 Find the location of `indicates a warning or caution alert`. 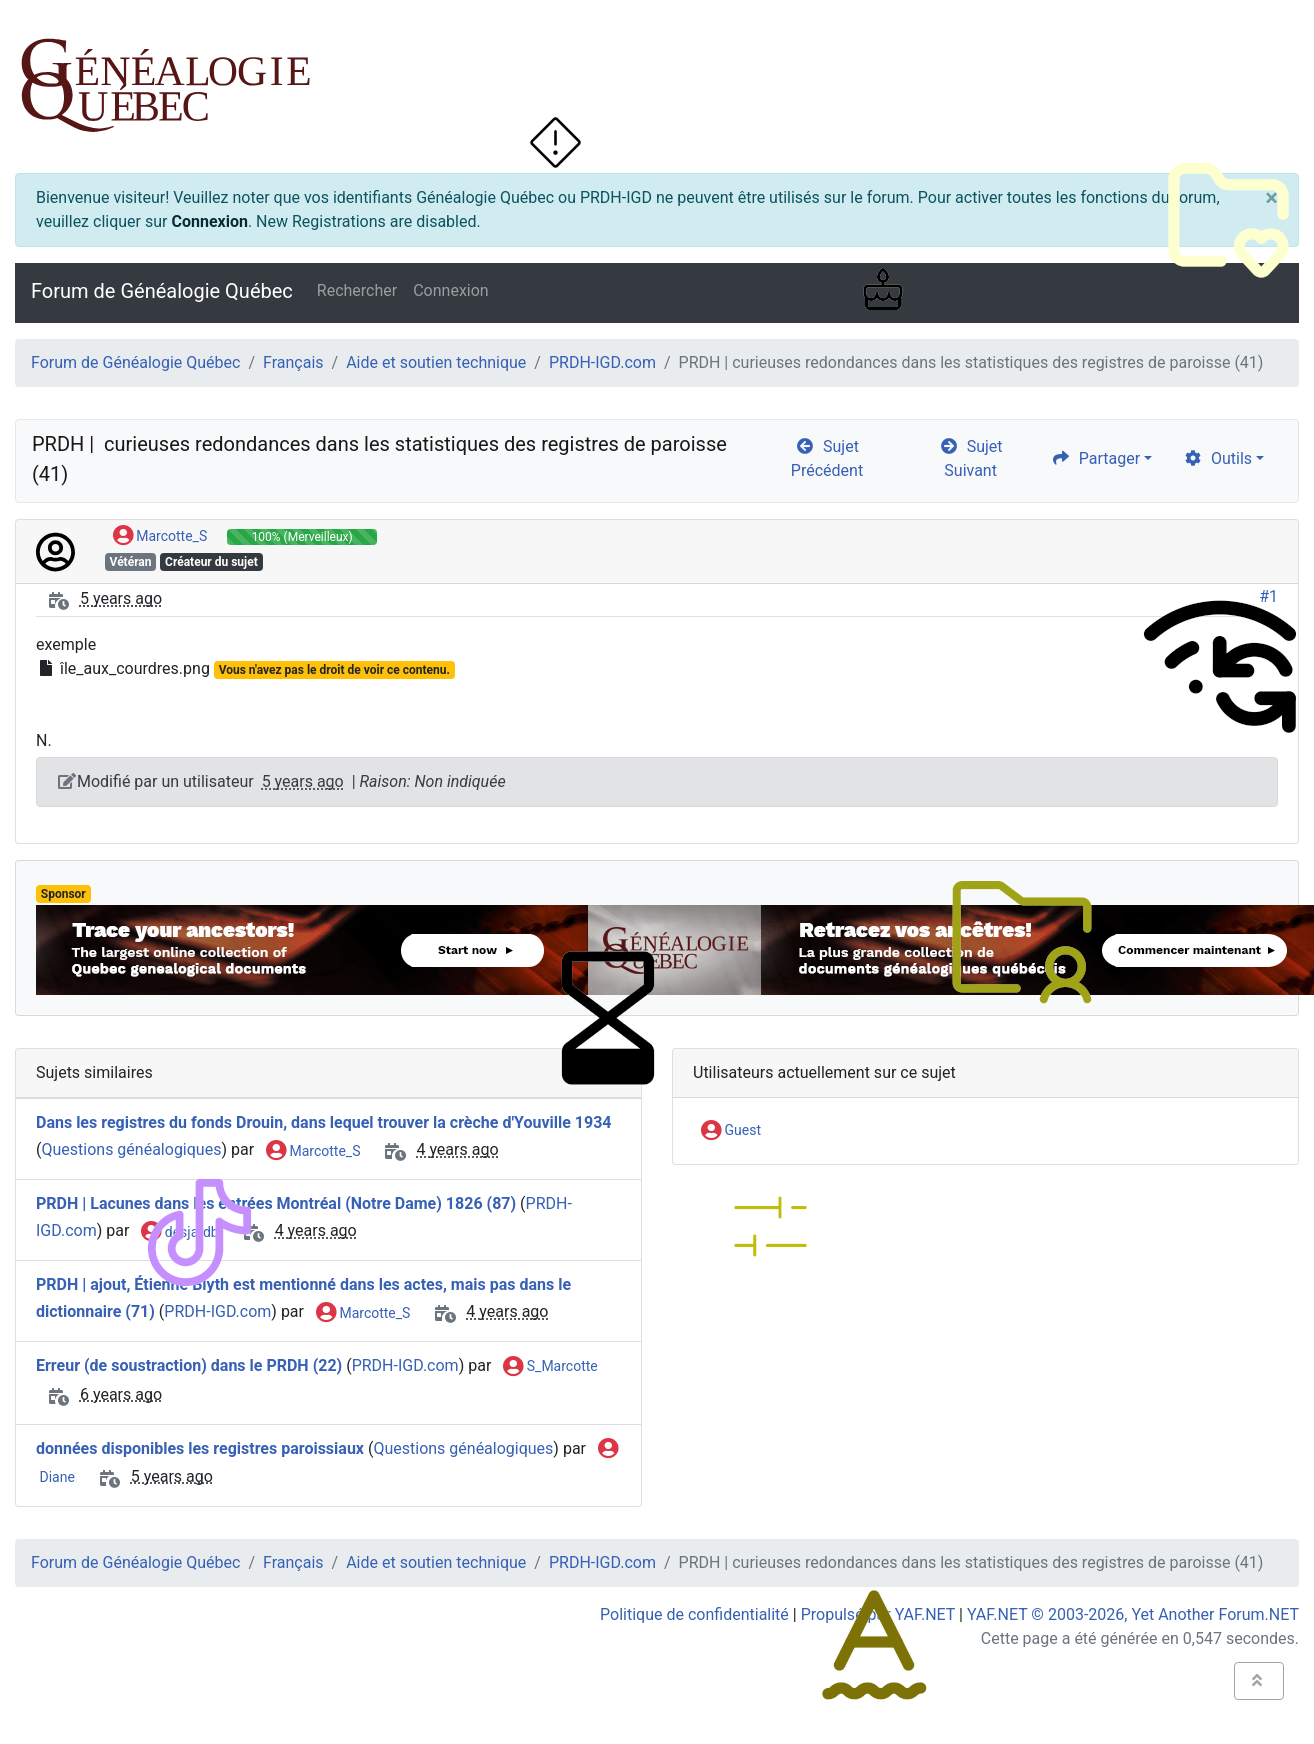

indicates a warning or caution alert is located at coordinates (555, 142).